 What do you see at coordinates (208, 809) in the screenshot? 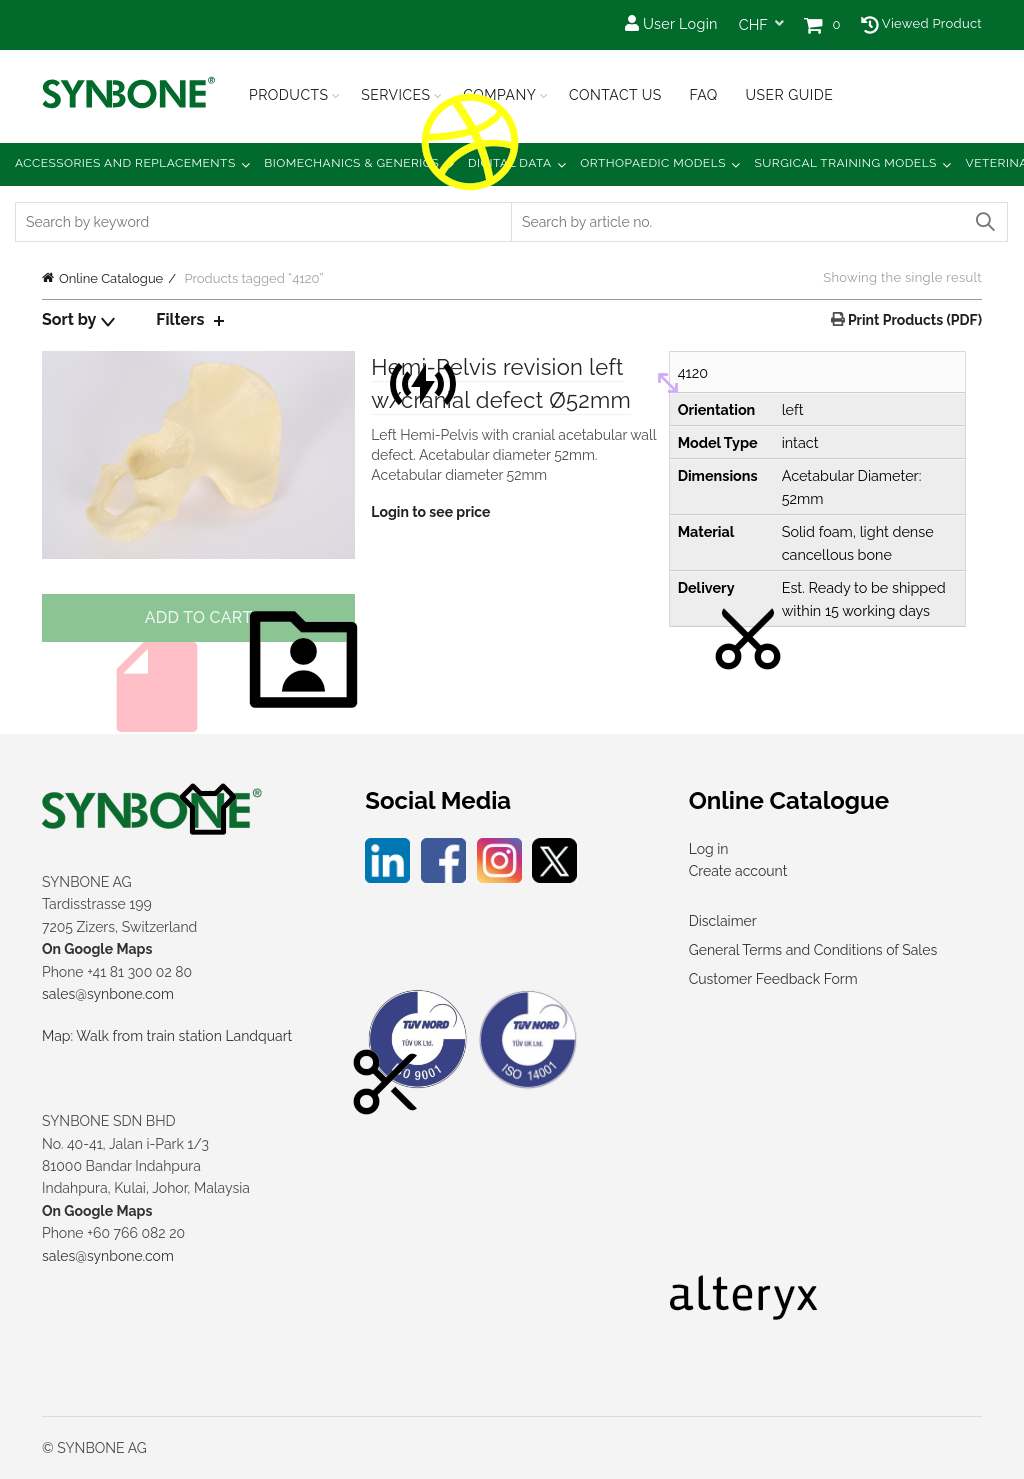
I see `browse clothing or apparel items` at bounding box center [208, 809].